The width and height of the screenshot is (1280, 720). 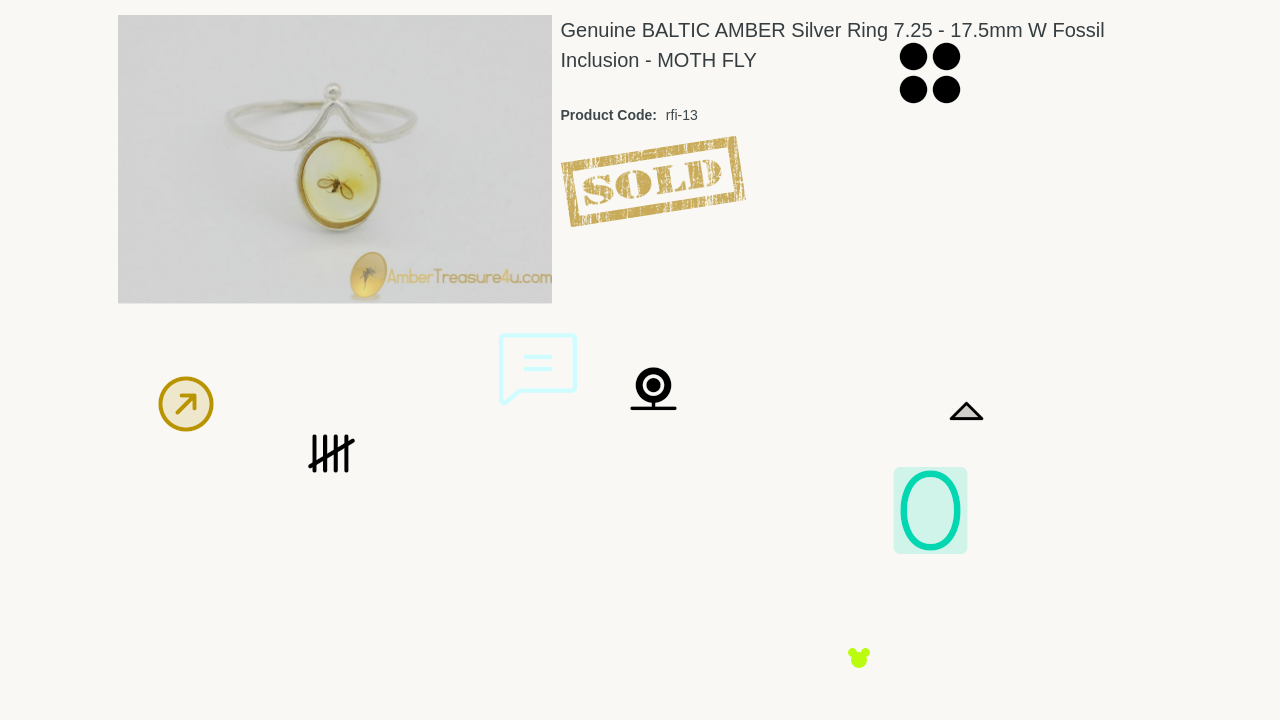 I want to click on collapse an expanded section, so click(x=966, y=412).